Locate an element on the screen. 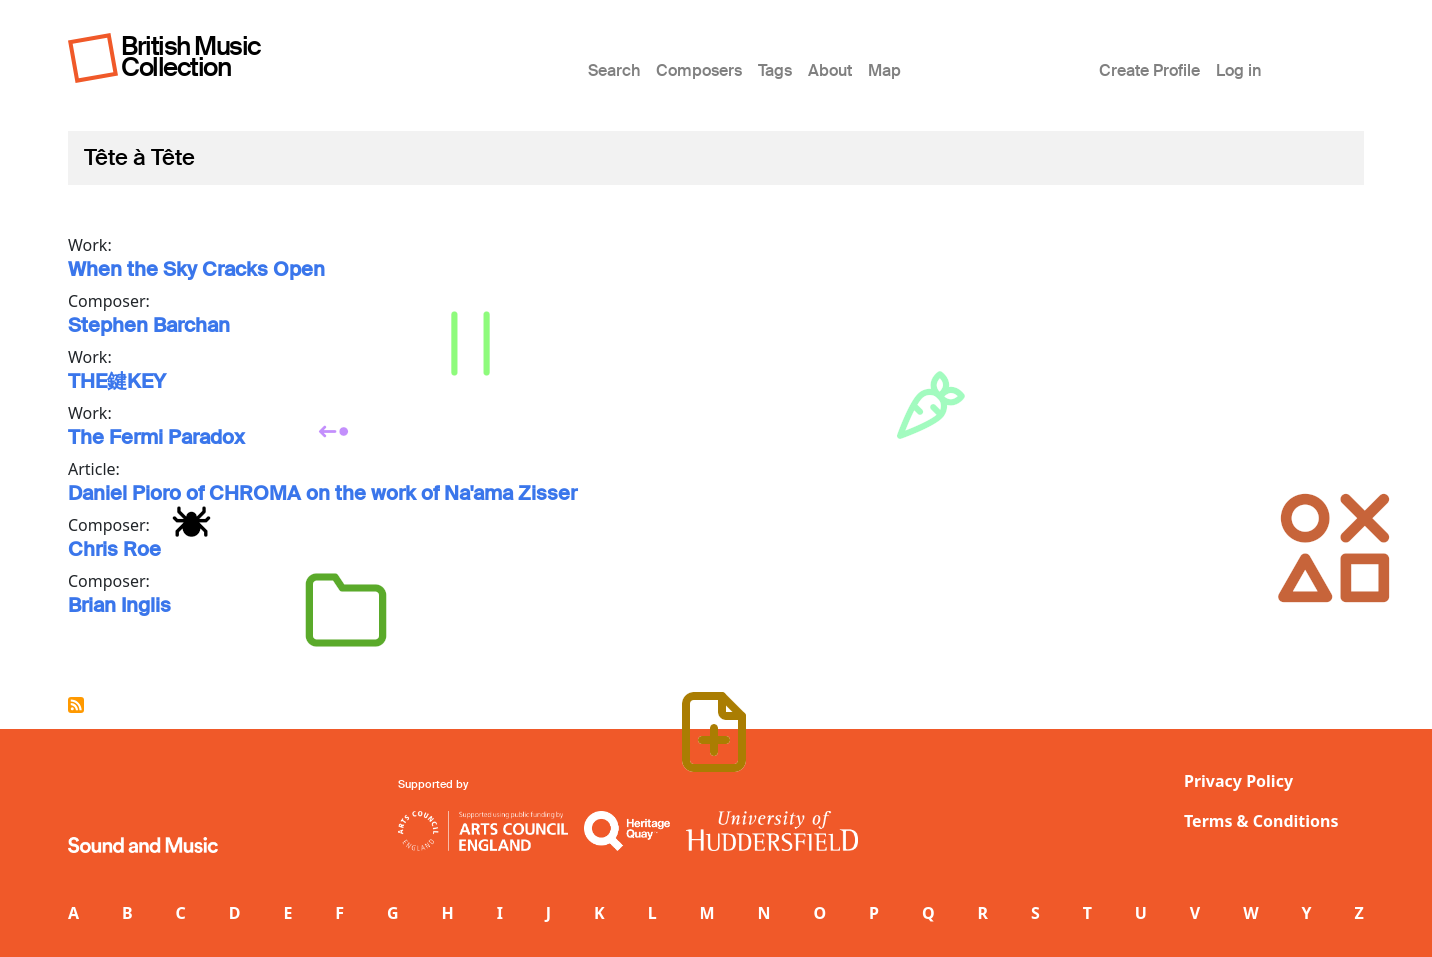  create a new file is located at coordinates (714, 732).